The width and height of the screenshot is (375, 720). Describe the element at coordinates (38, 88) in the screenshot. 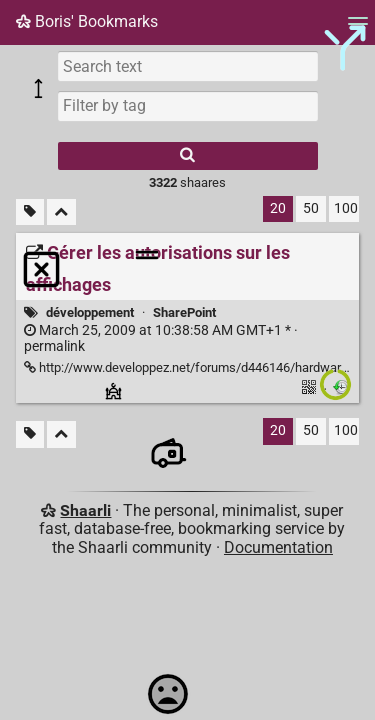

I see `move item to top of list` at that location.